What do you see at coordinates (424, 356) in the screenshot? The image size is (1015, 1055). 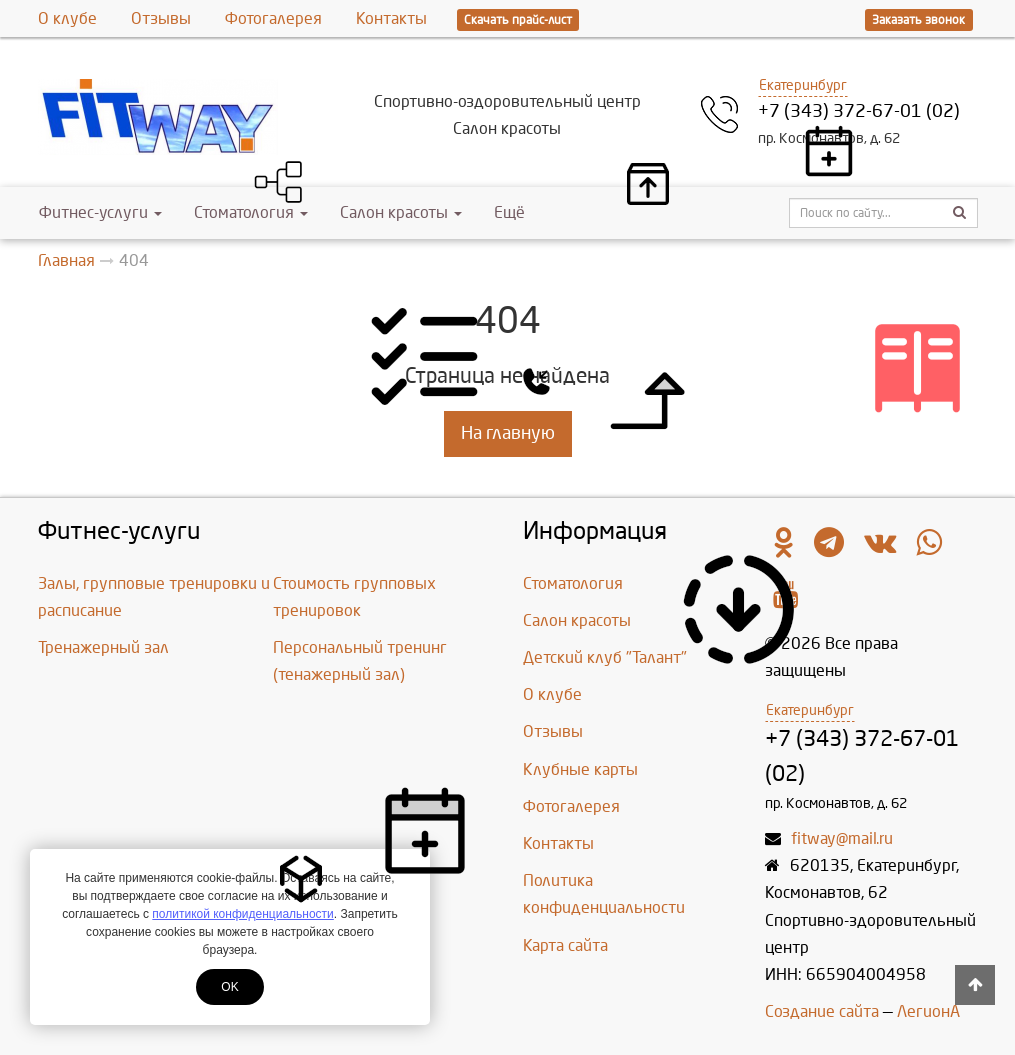 I see `view completed tasks or checklist` at bounding box center [424, 356].